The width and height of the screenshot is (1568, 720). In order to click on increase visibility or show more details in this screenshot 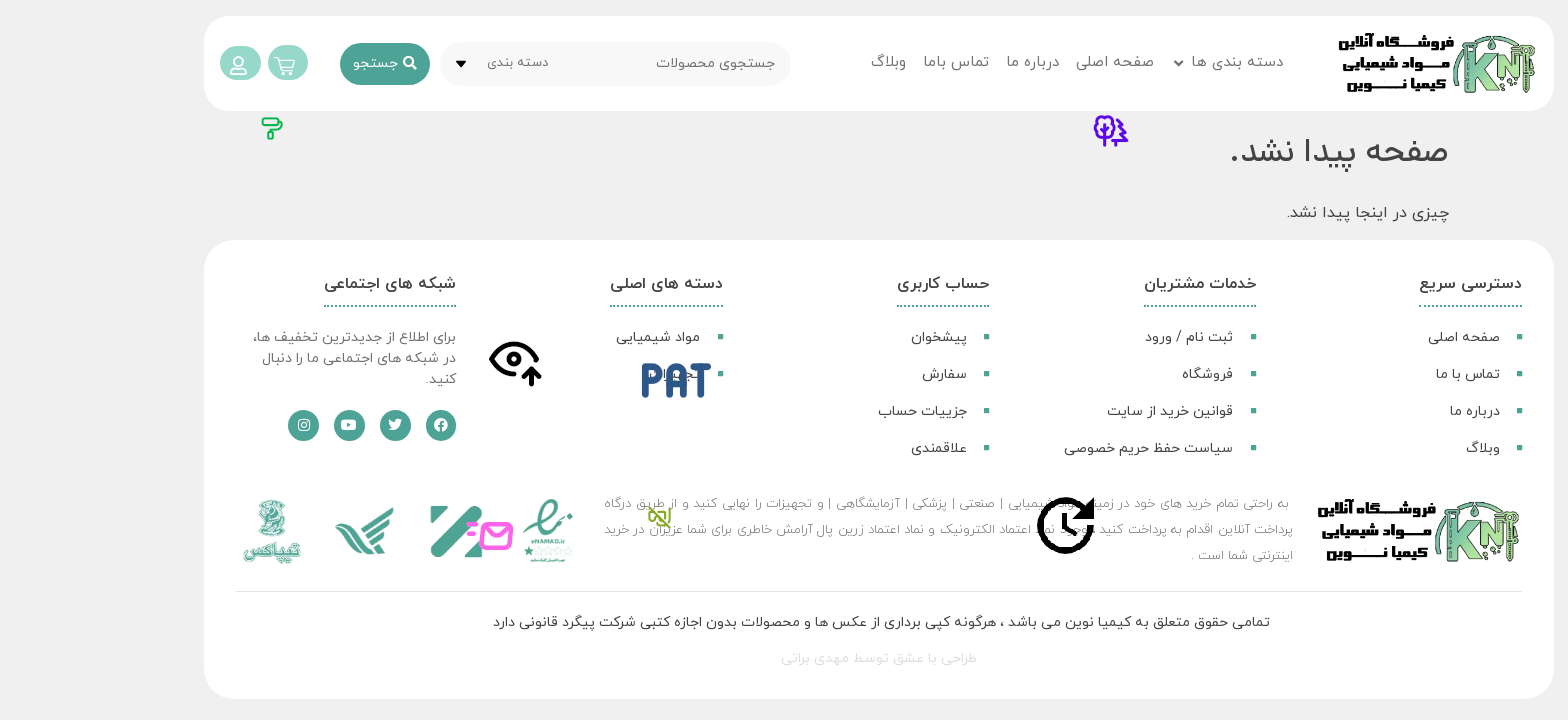, I will do `click(514, 359)`.